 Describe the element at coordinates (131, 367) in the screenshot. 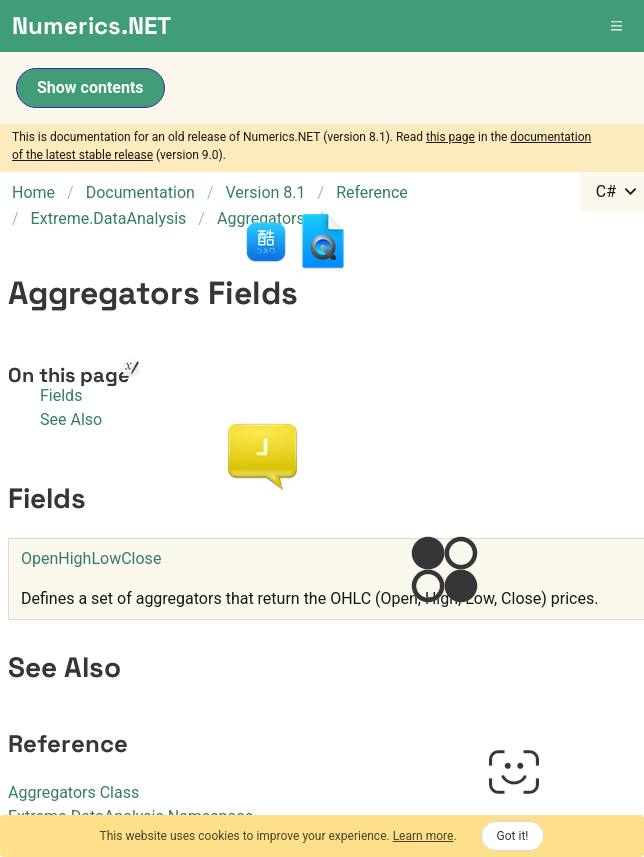

I see `open Xournal++ note-taking app` at that location.